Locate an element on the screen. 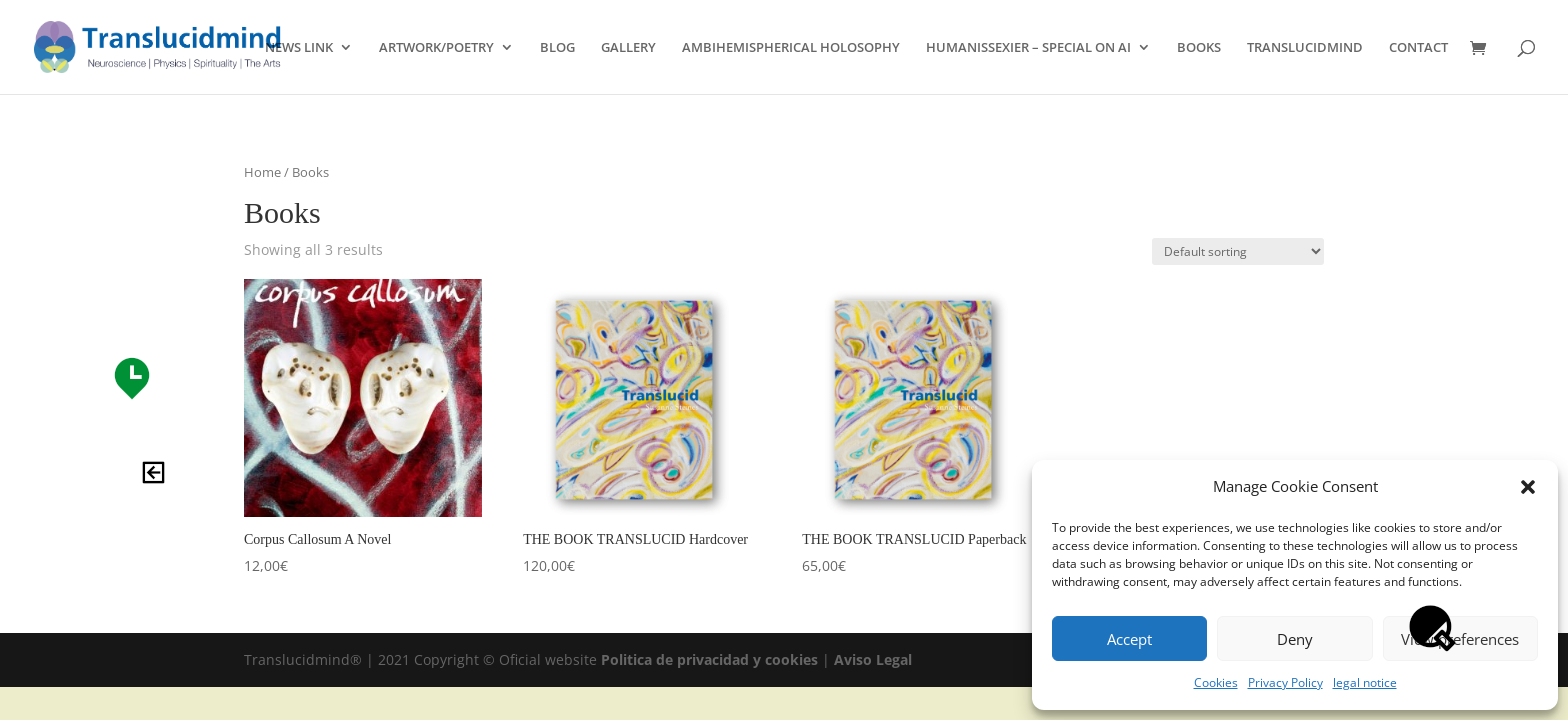  go back to the previous screen is located at coordinates (153, 472).